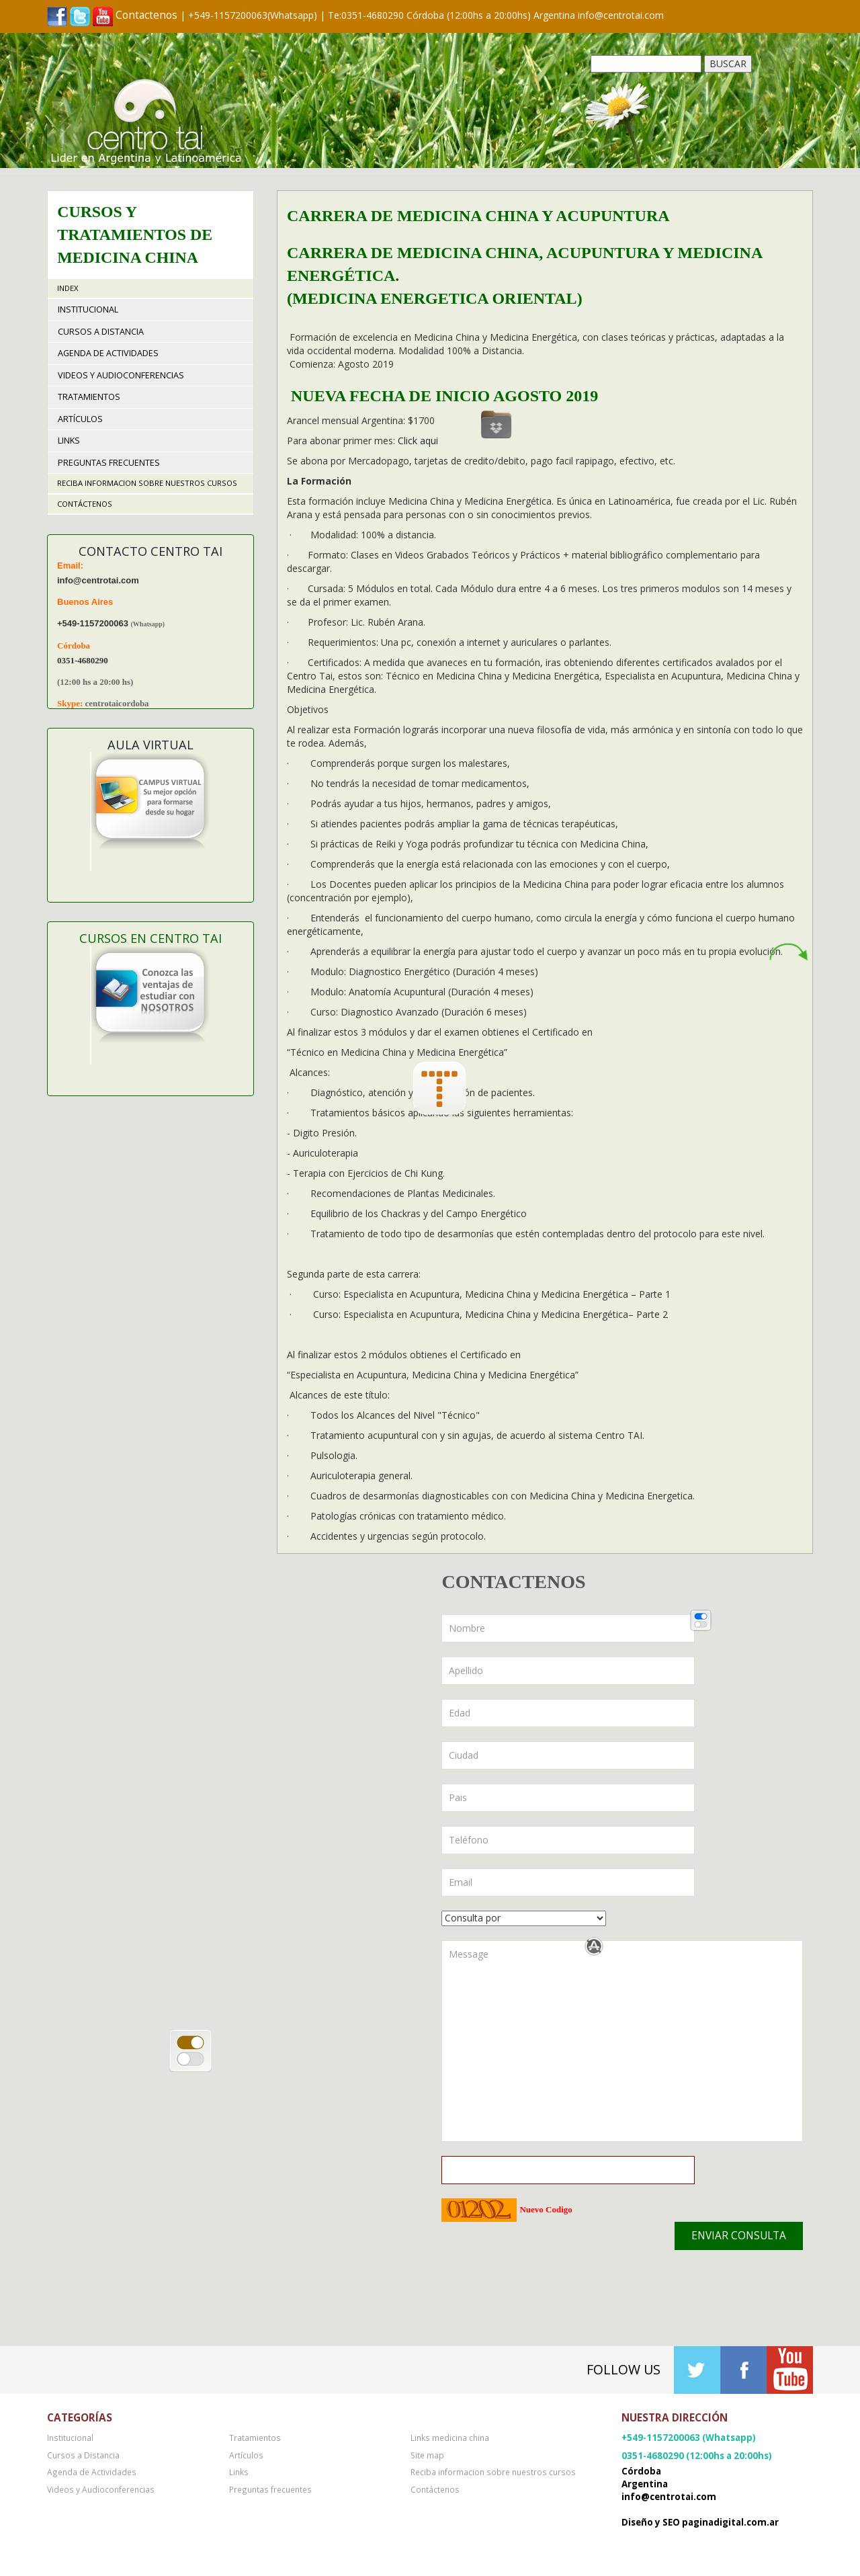 This screenshot has width=860, height=2576. Describe the element at coordinates (439, 1088) in the screenshot. I see `open tipp10 typing tutor application` at that location.